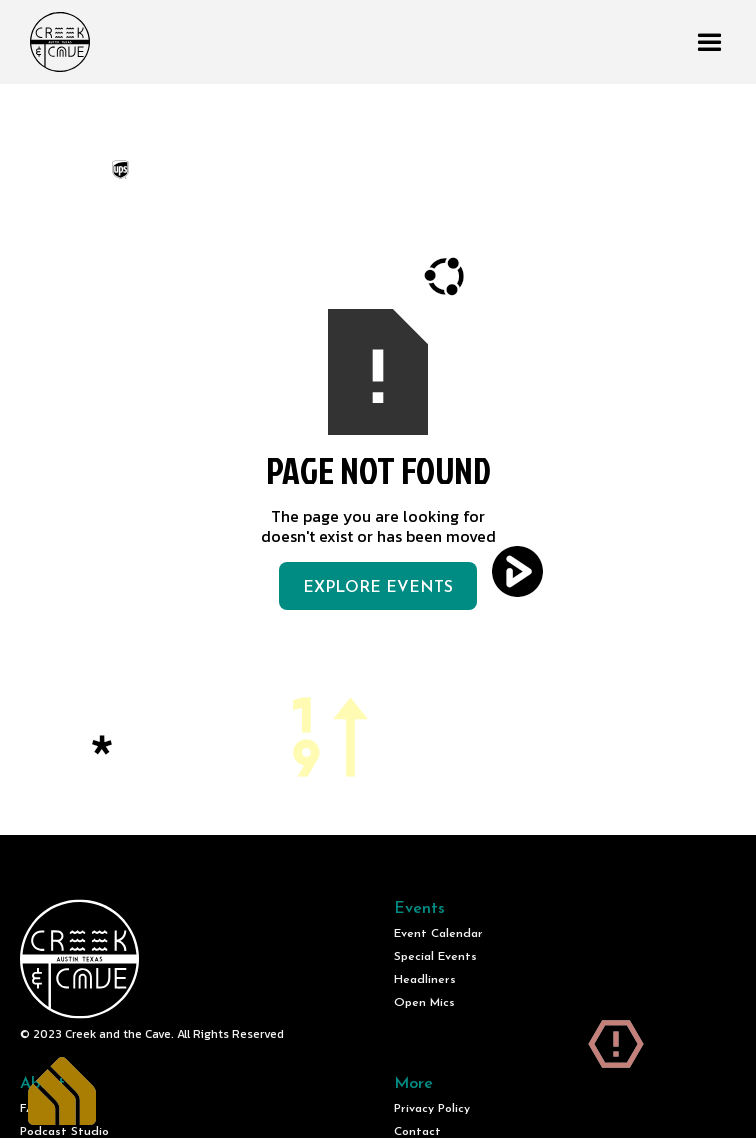 The width and height of the screenshot is (756, 1138). Describe the element at coordinates (120, 169) in the screenshot. I see `UPS shipping and tracking services` at that location.